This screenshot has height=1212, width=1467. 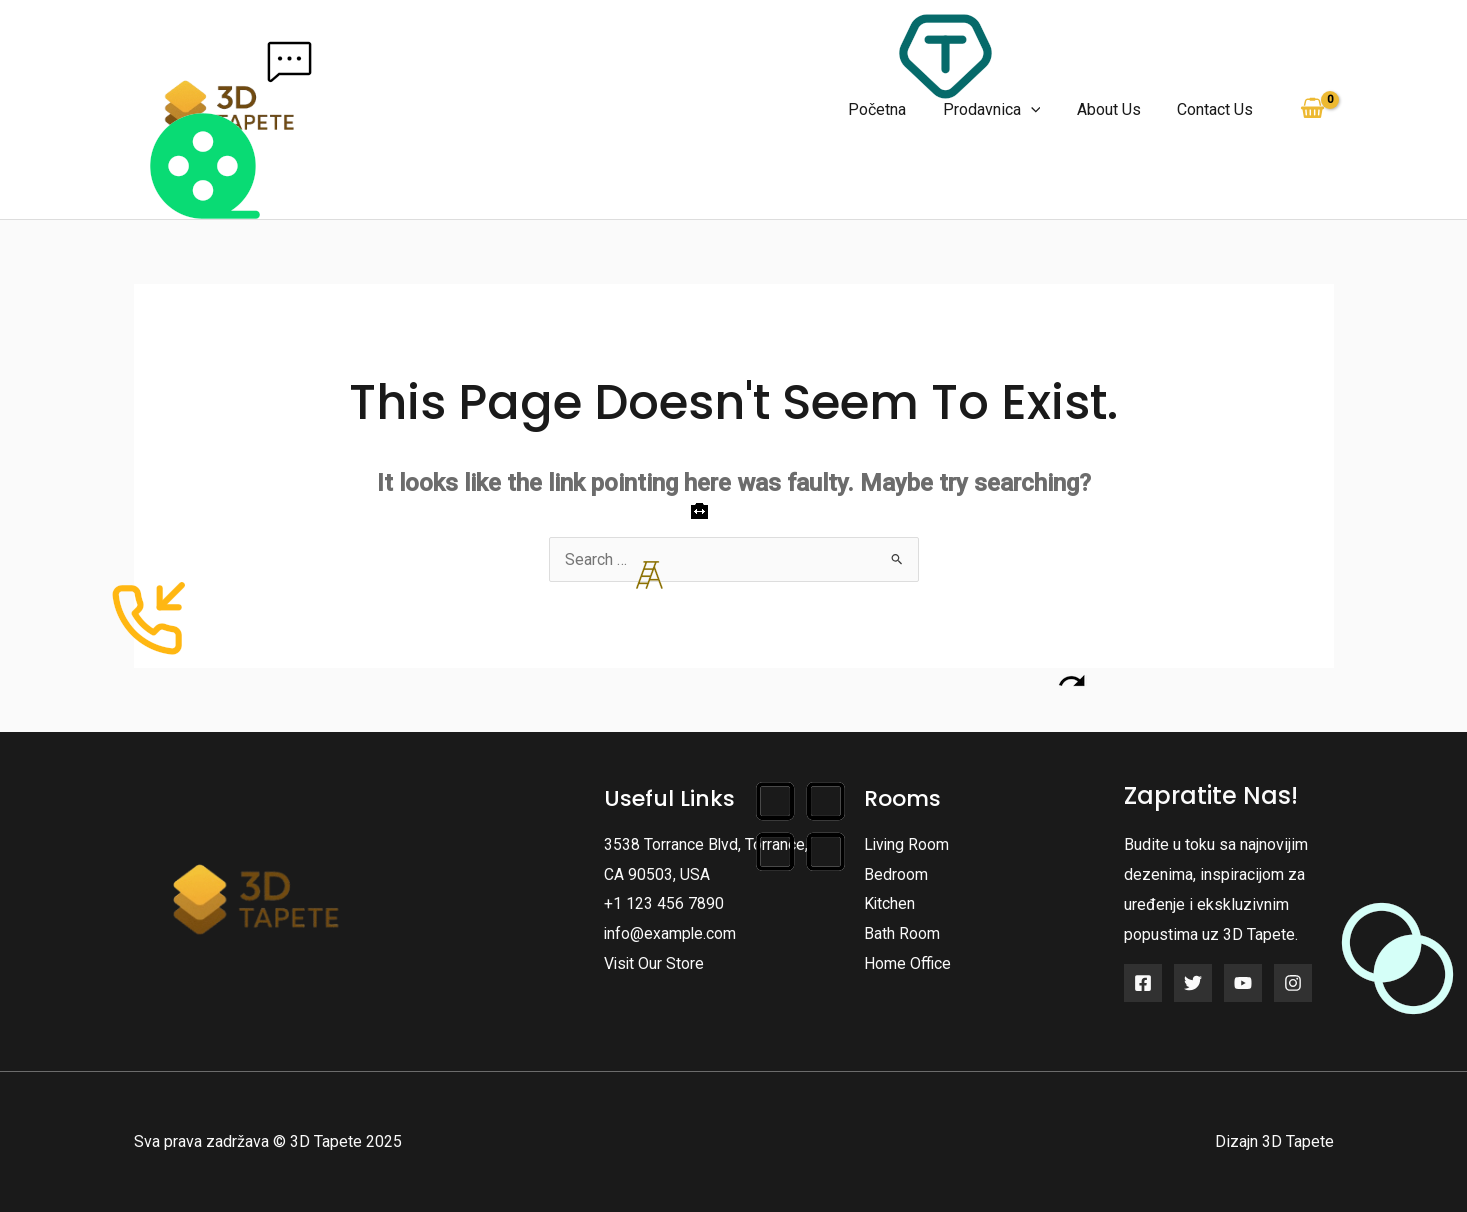 What do you see at coordinates (699, 511) in the screenshot?
I see `switch between front and rear camera` at bounding box center [699, 511].